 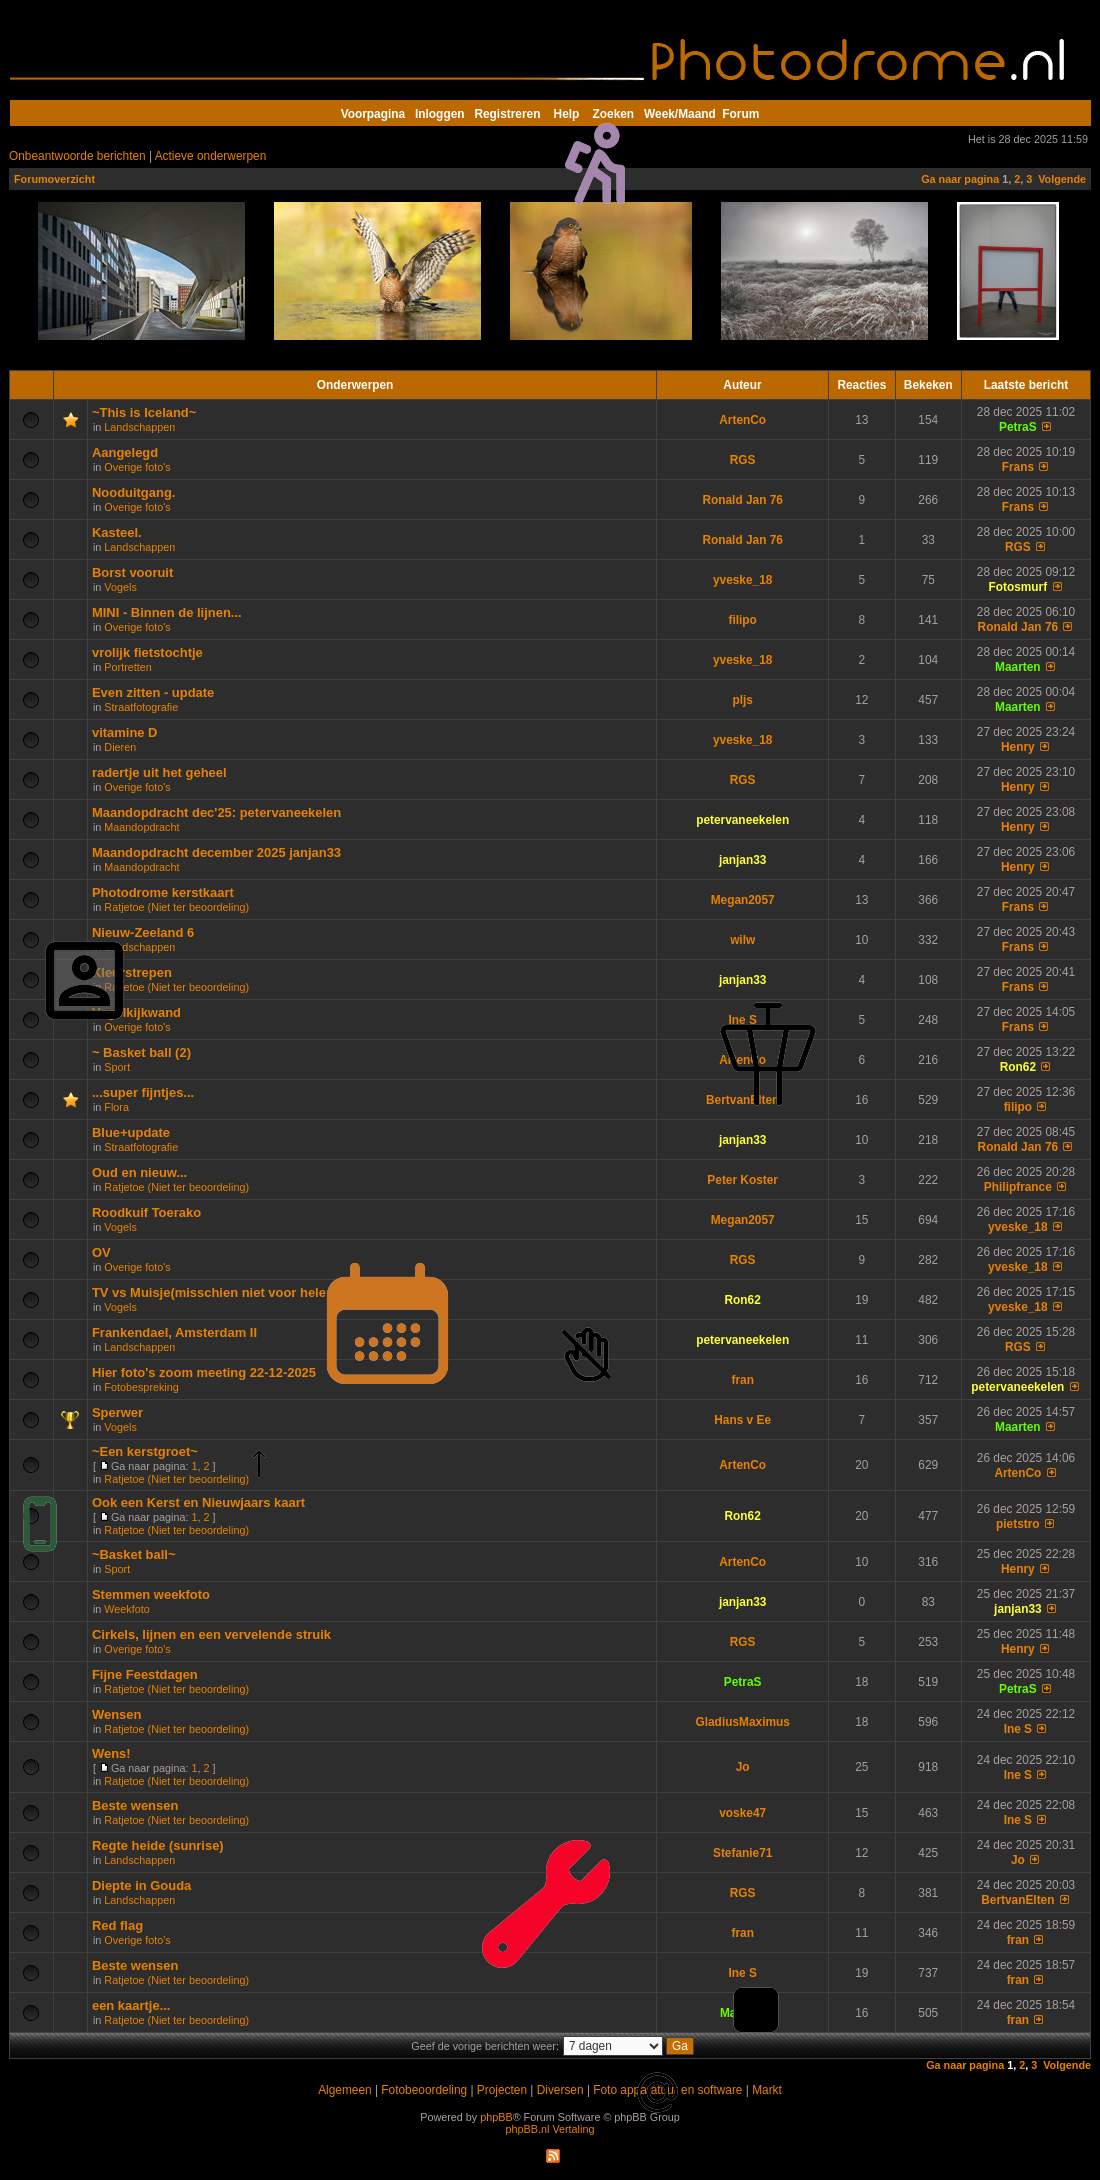 I want to click on access settings or preferences, so click(x=546, y=1904).